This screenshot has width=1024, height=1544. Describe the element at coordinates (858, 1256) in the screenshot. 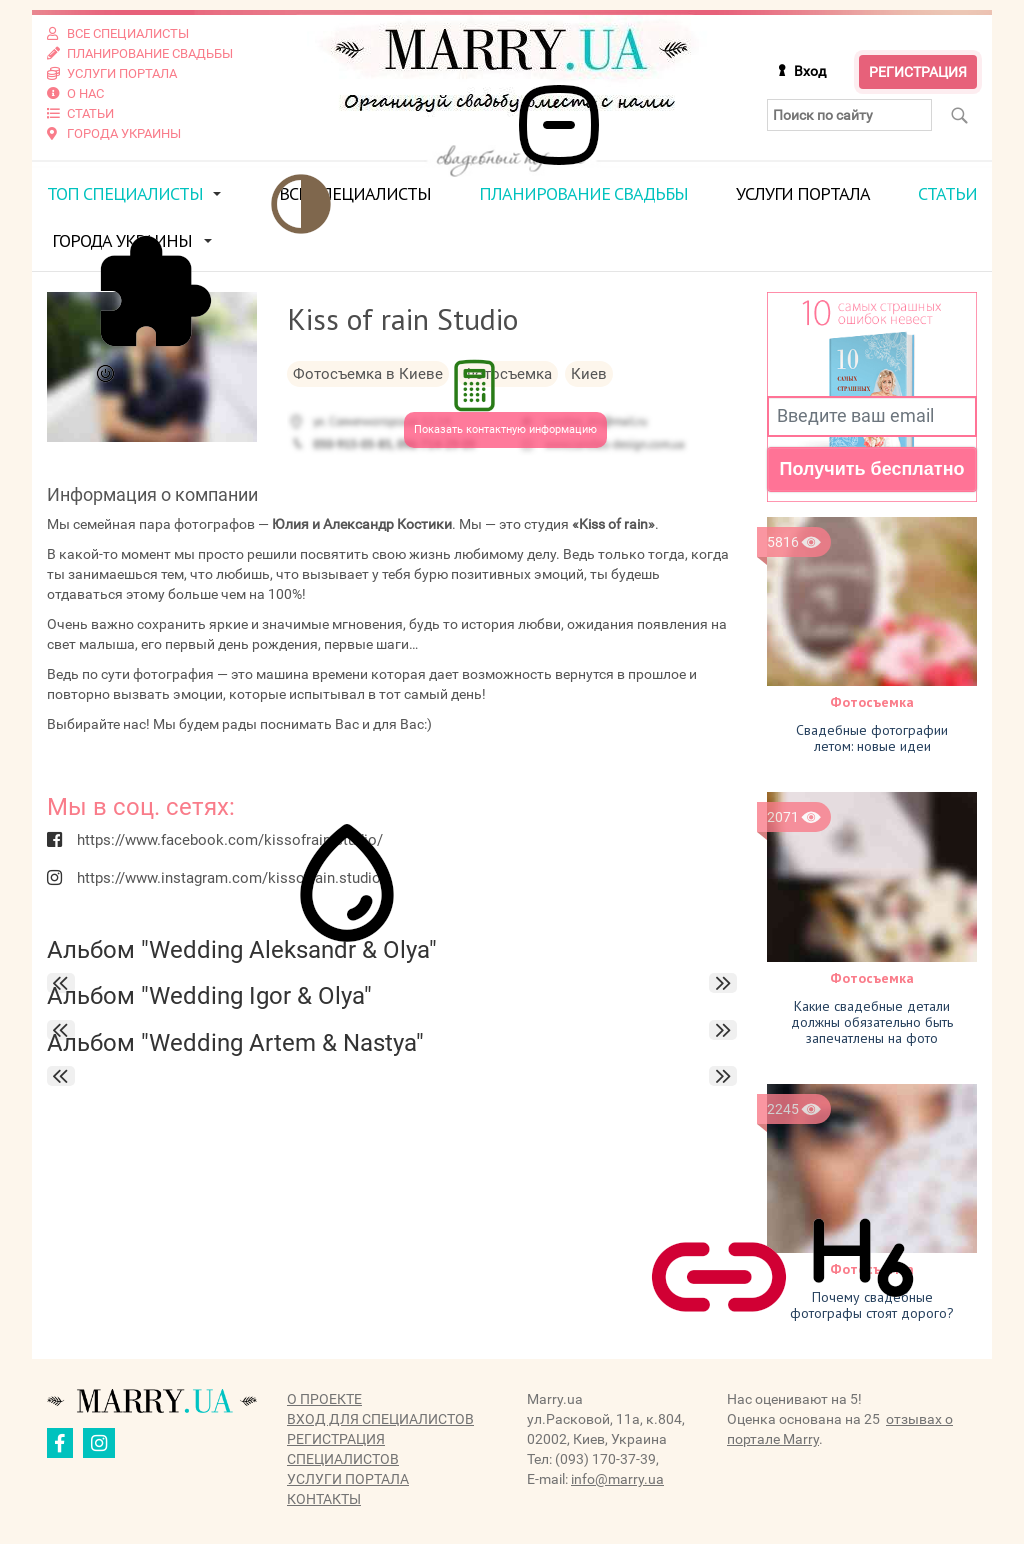

I see `format text as heading level 6` at that location.